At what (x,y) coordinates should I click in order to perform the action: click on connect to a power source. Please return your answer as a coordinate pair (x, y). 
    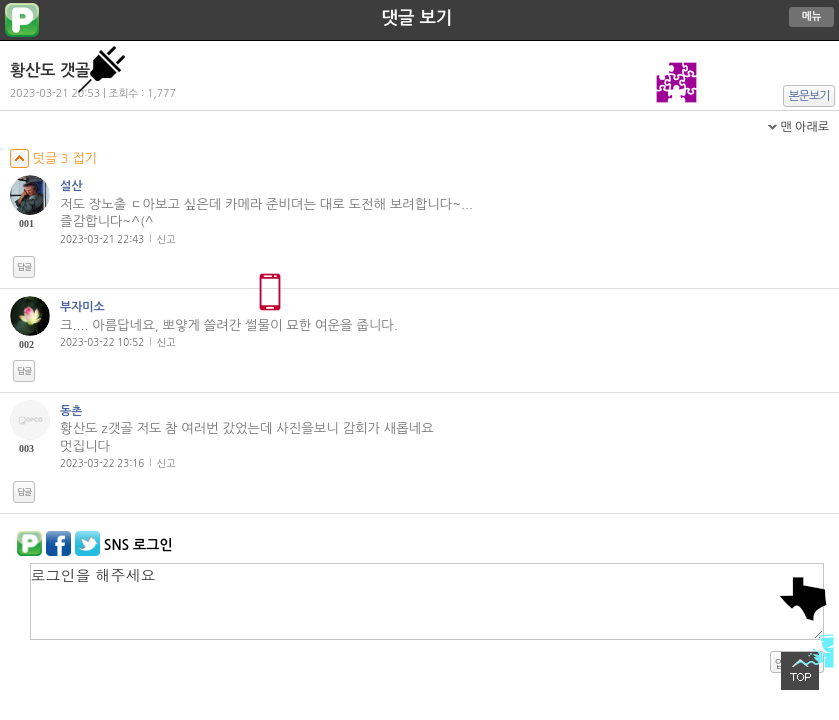
    Looking at the image, I should click on (101, 69).